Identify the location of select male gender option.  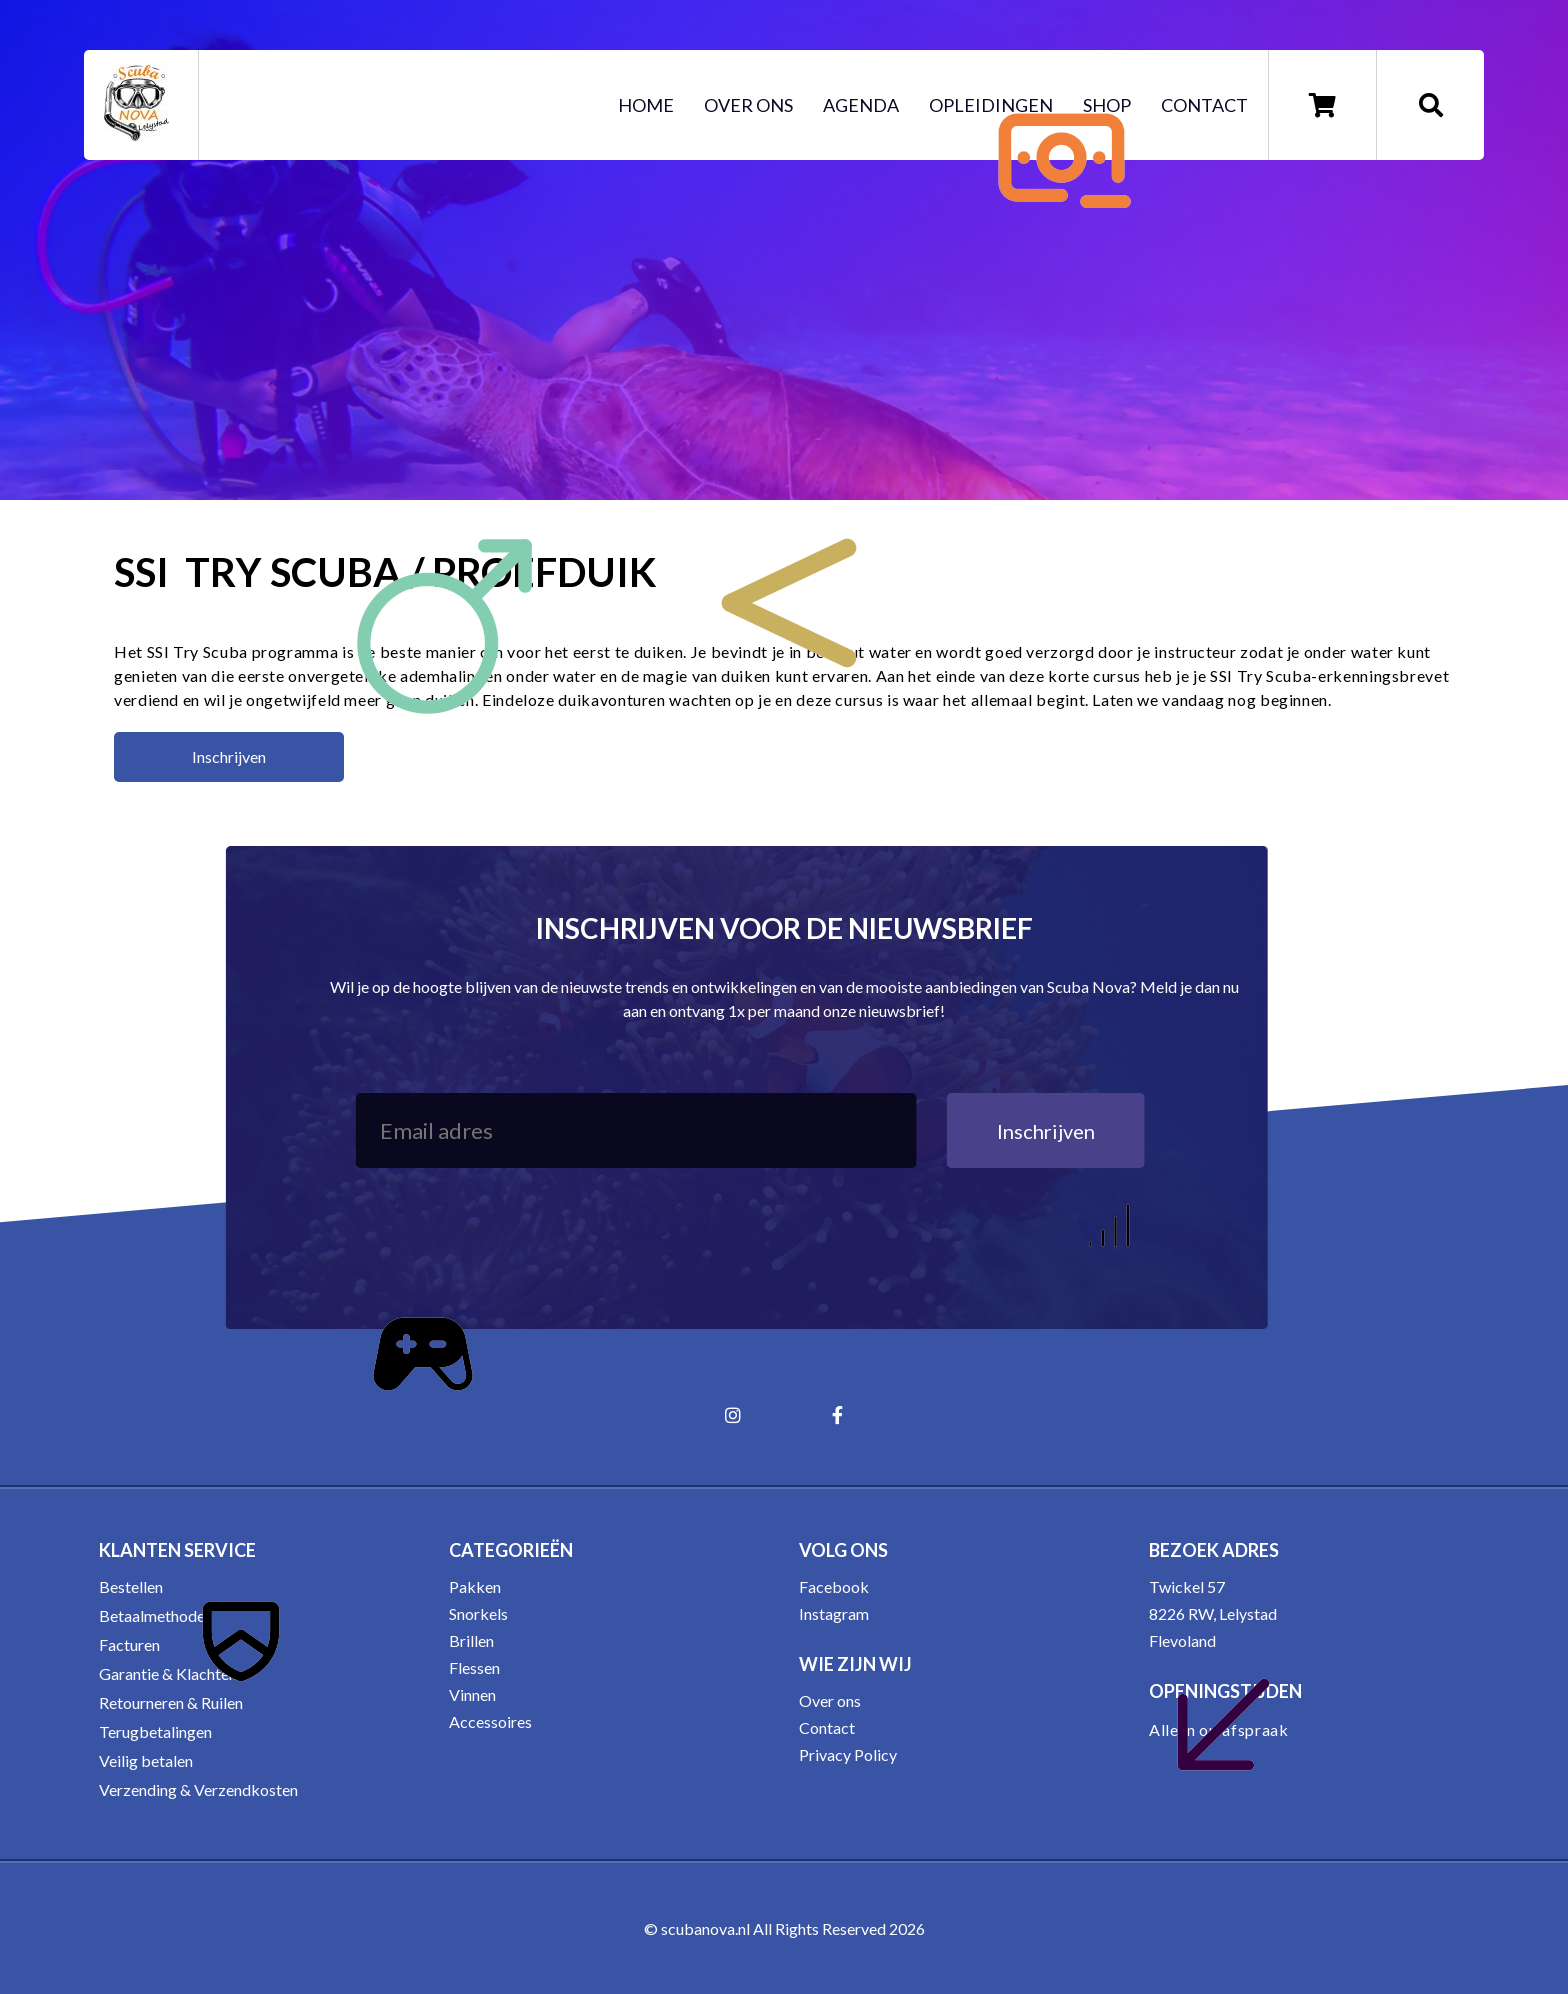
(444, 626).